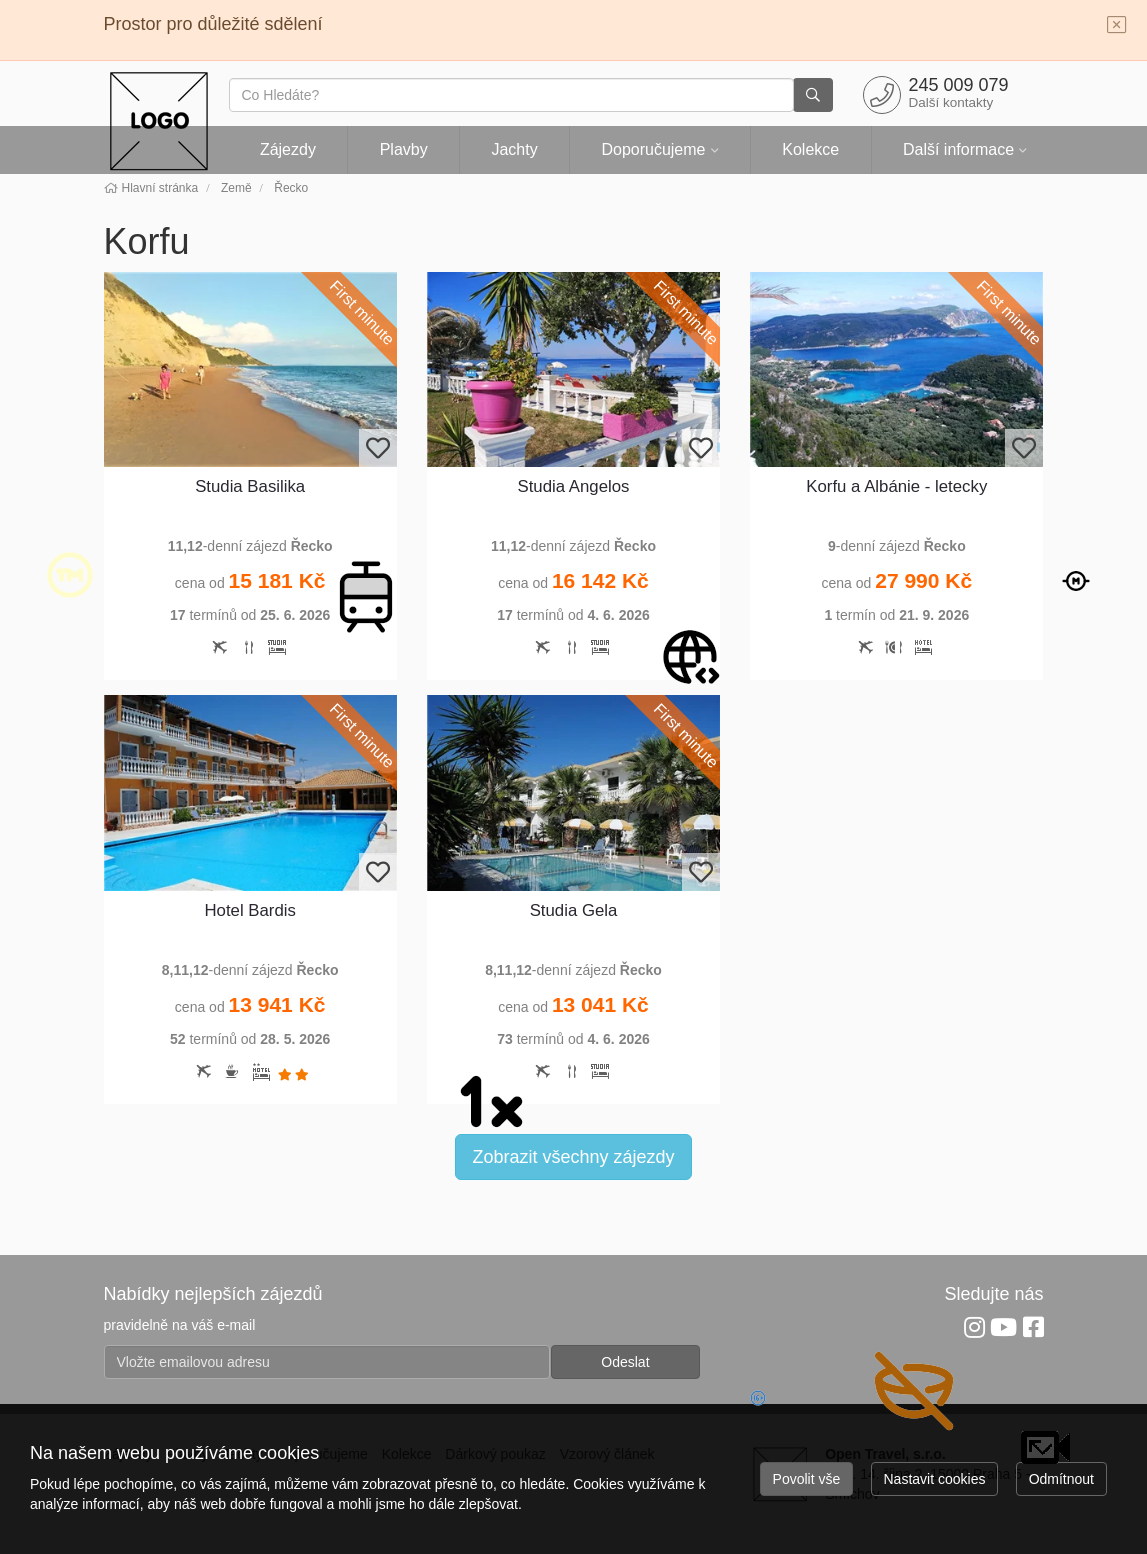 The width and height of the screenshot is (1147, 1554). Describe the element at coordinates (70, 575) in the screenshot. I see `indicates trademarked content or branding` at that location.